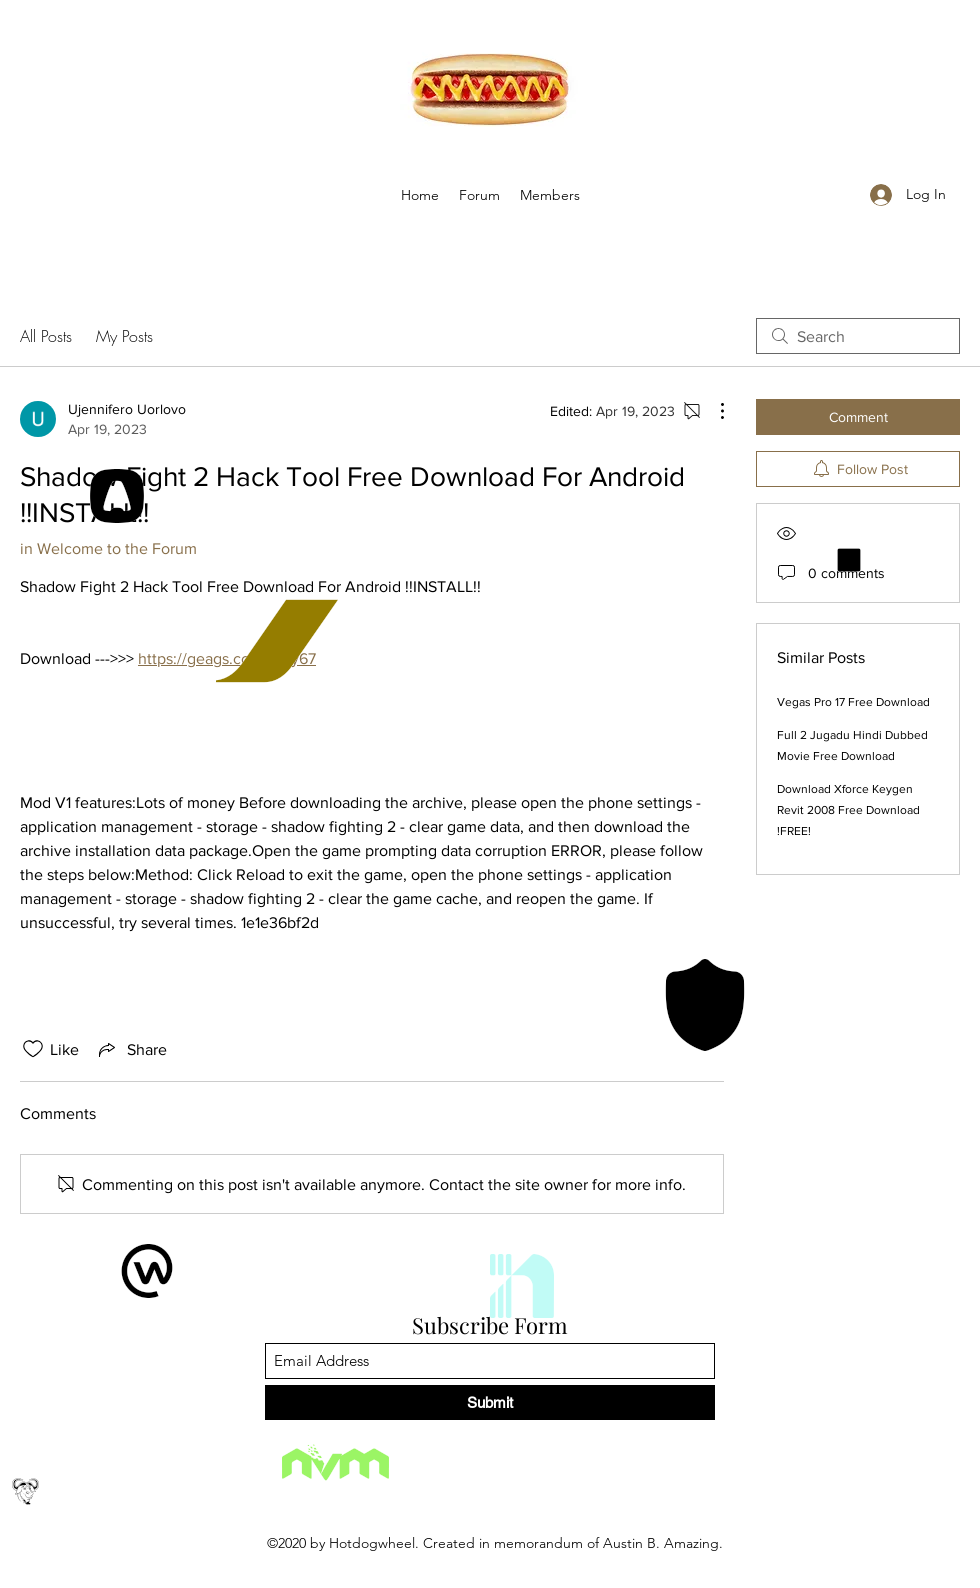  What do you see at coordinates (147, 1271) in the screenshot?
I see `open Workplace by Meta` at bounding box center [147, 1271].